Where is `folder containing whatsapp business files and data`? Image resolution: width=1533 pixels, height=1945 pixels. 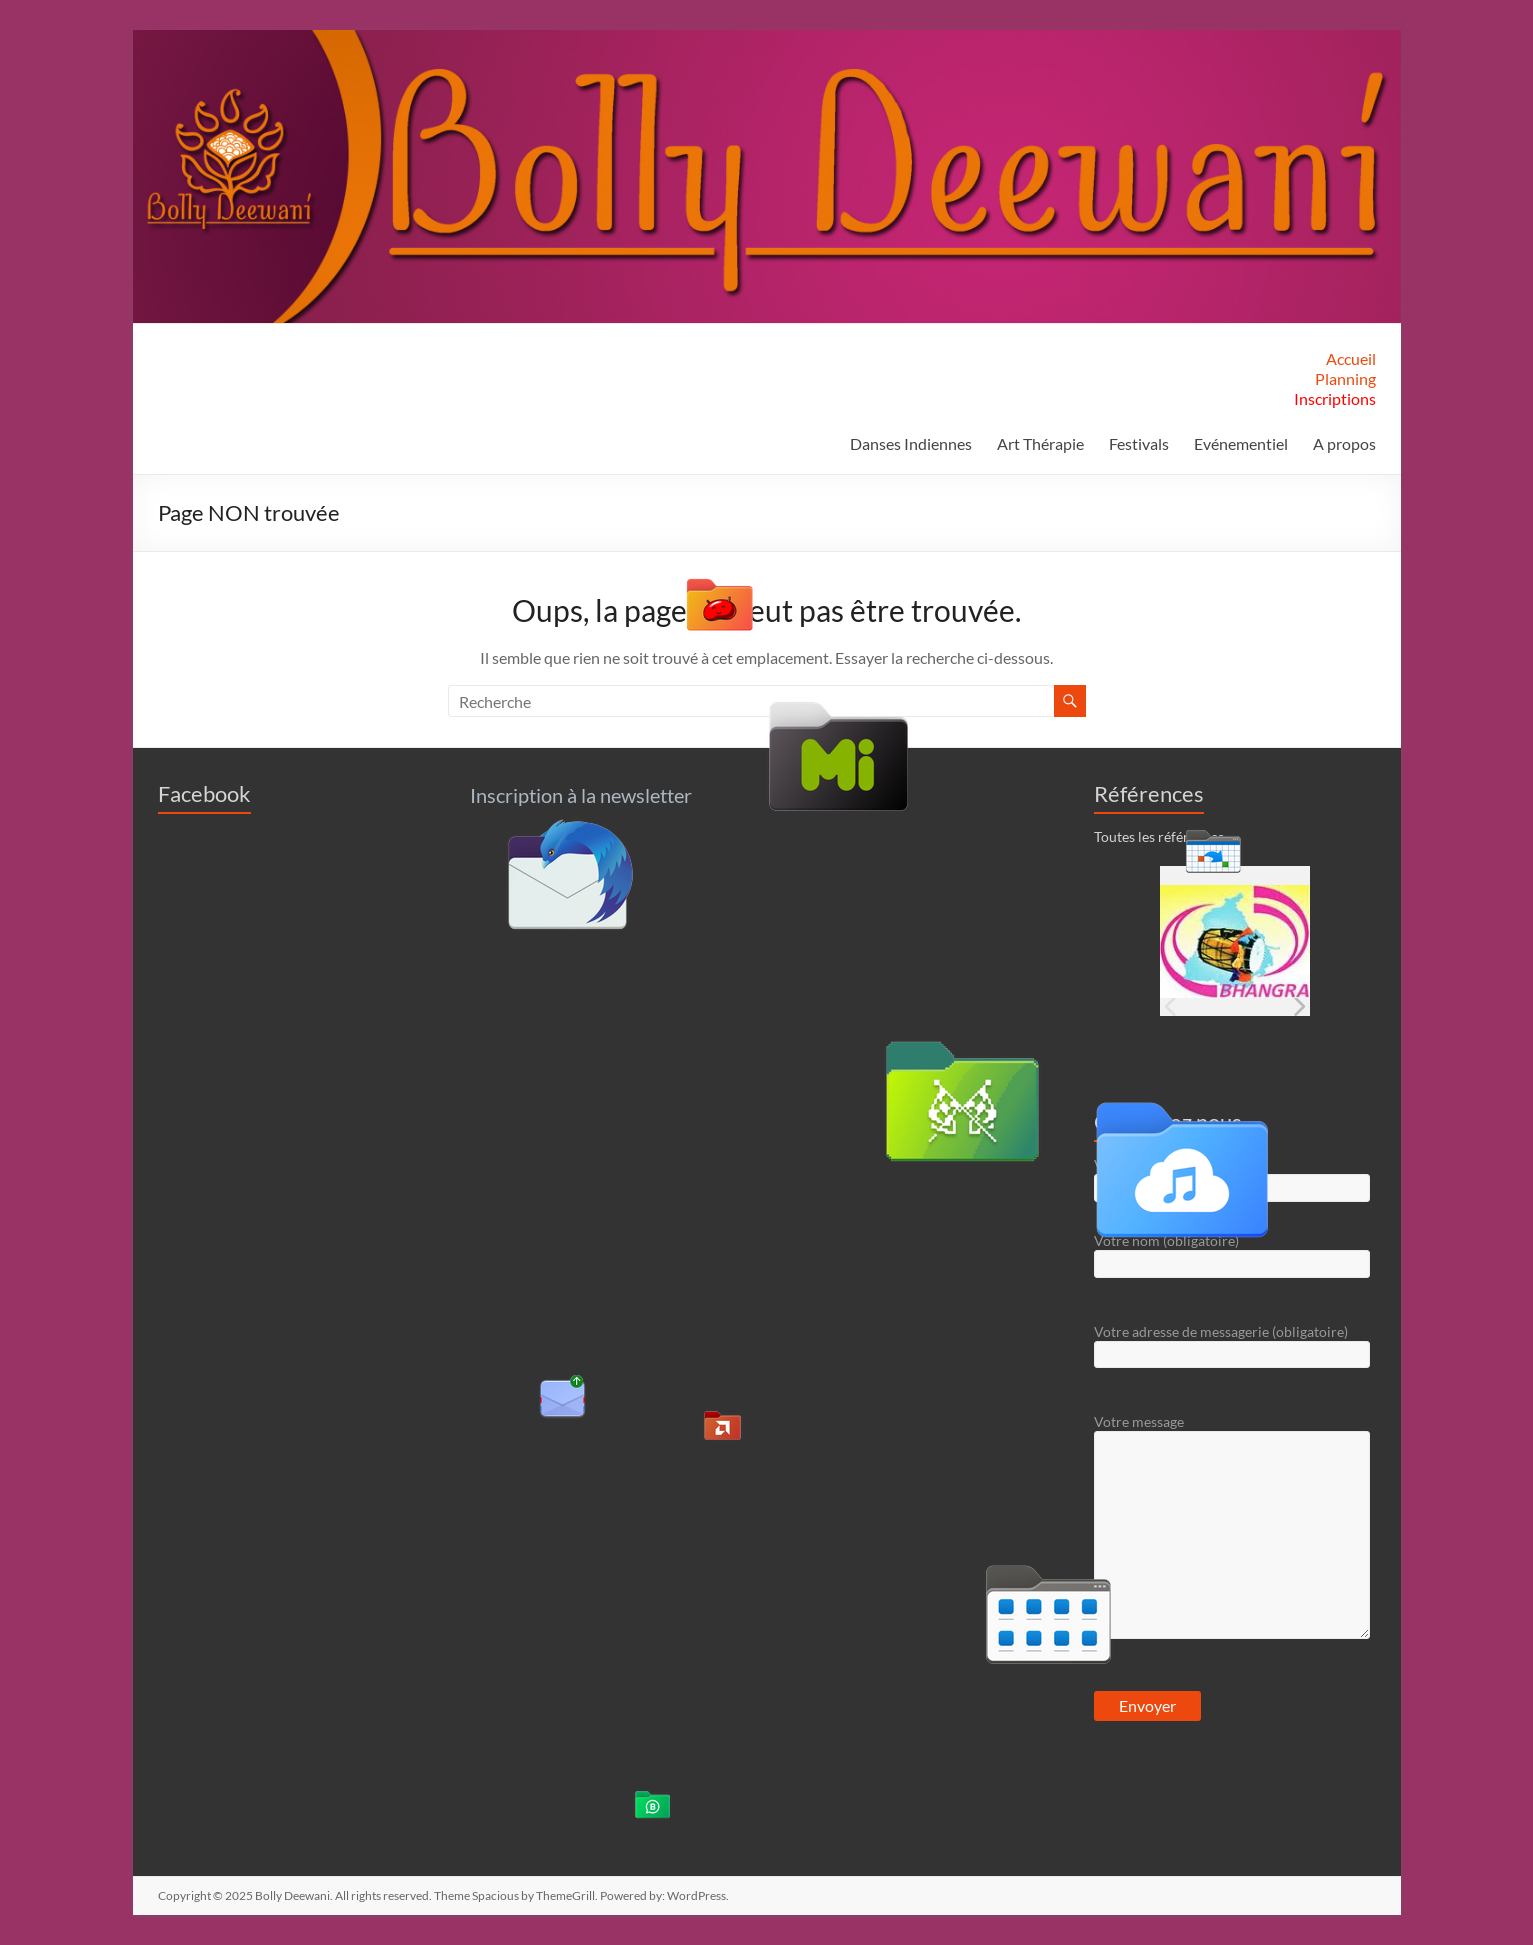
folder containing whatsapp business files and data is located at coordinates (652, 1805).